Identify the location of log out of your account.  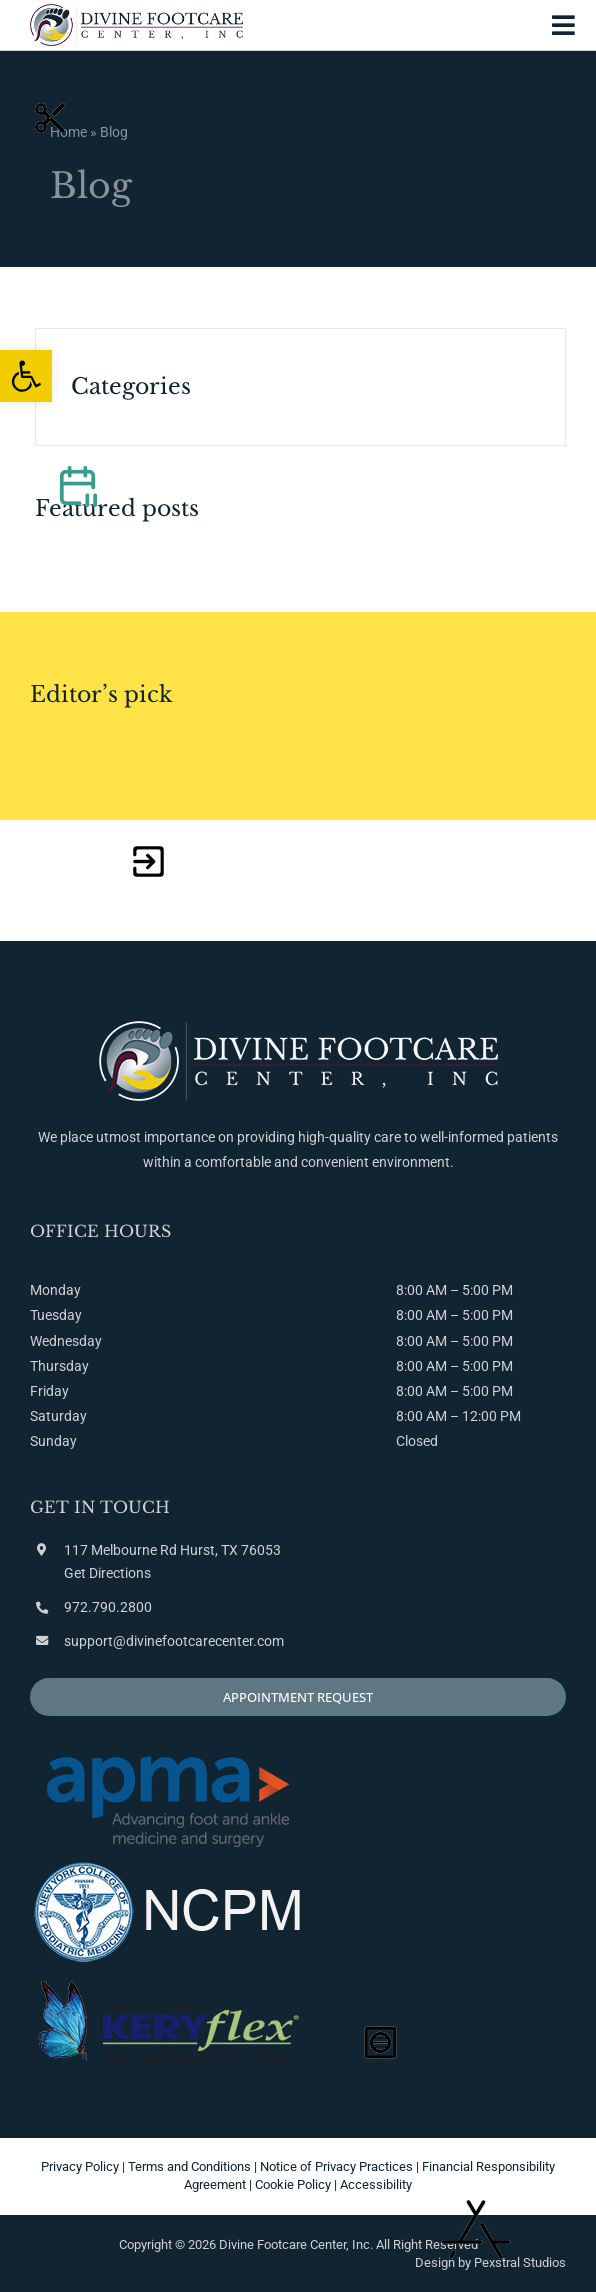
(148, 861).